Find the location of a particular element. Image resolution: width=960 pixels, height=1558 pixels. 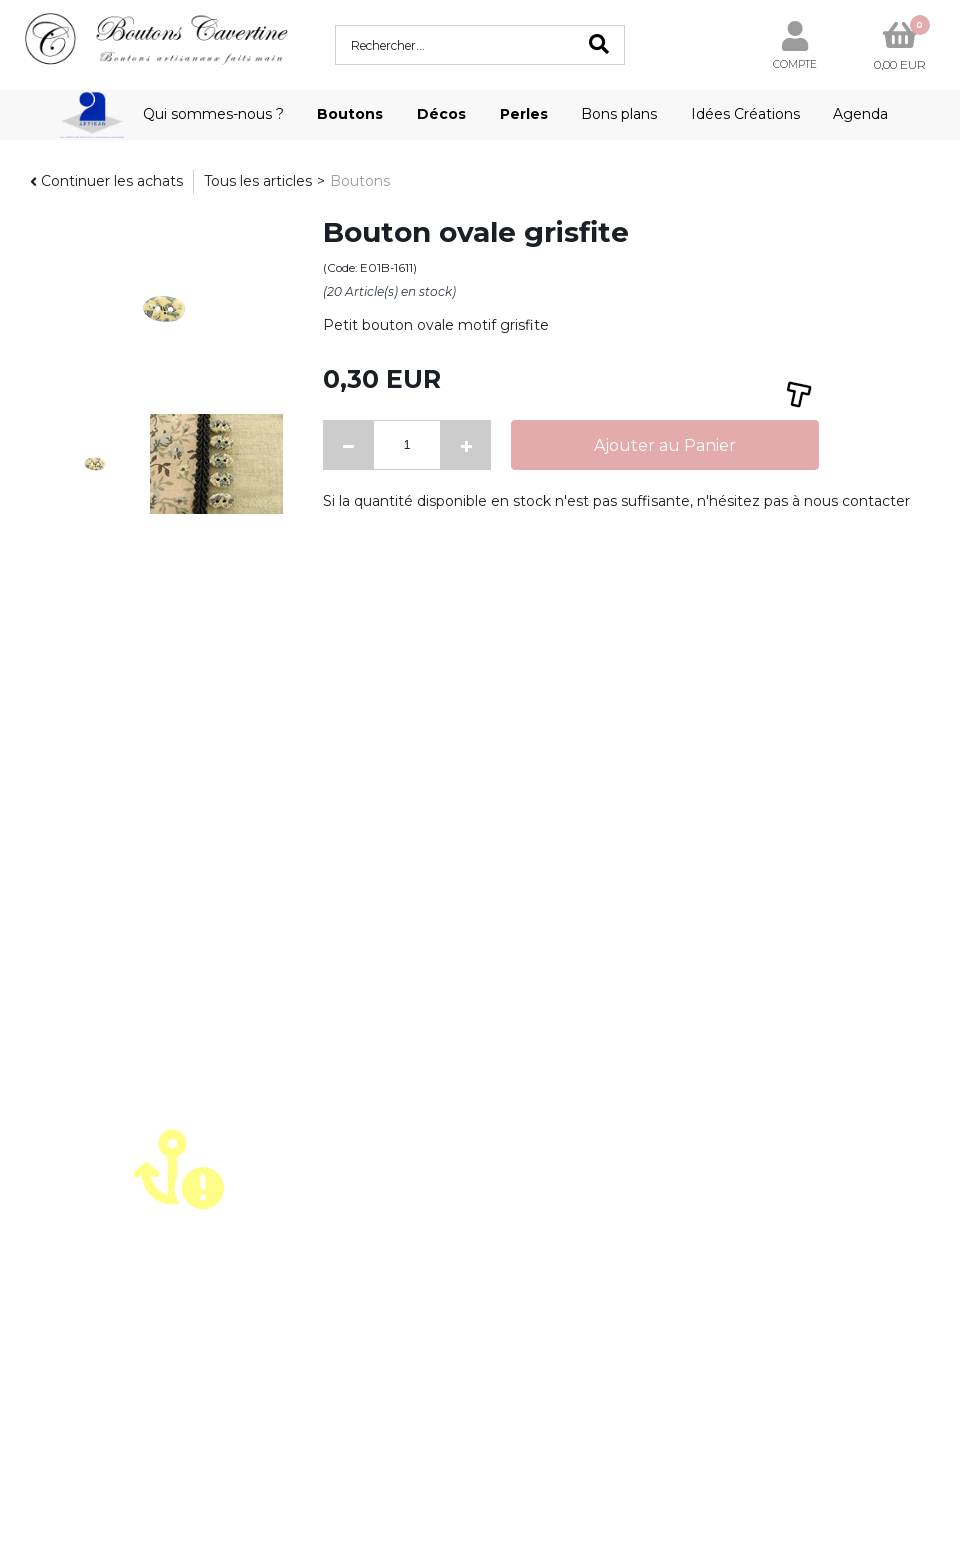

anchor point warning or error is located at coordinates (177, 1167).